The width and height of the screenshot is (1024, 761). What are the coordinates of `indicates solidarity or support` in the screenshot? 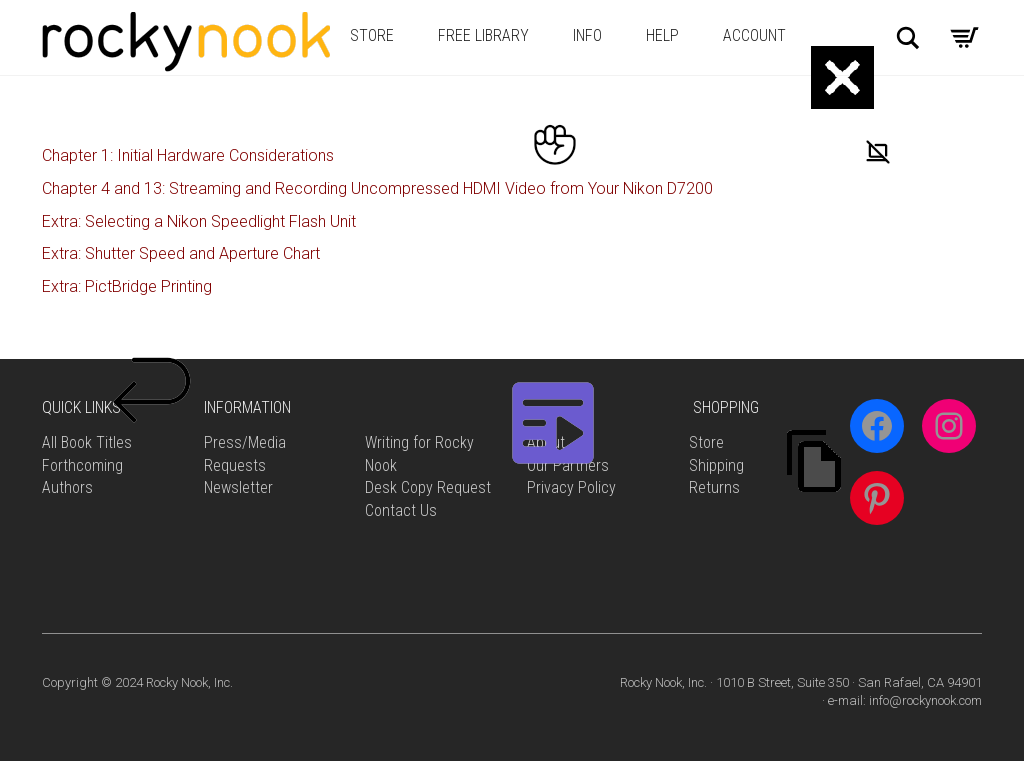 It's located at (555, 144).